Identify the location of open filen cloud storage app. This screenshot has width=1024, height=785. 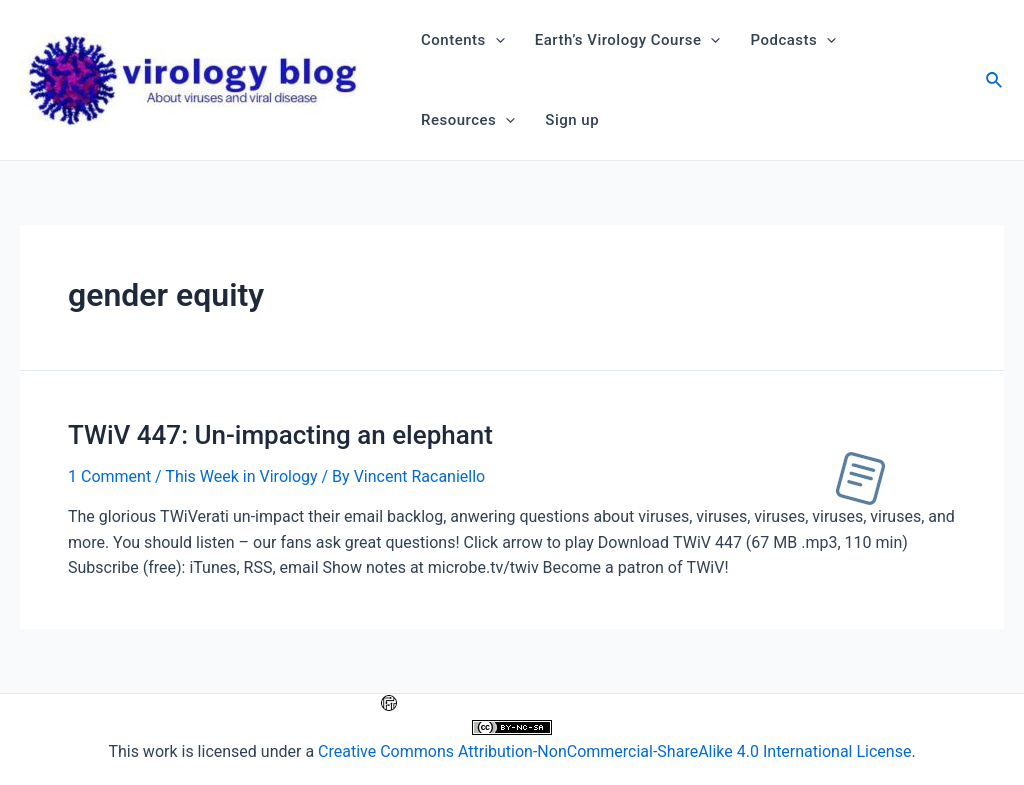
(389, 703).